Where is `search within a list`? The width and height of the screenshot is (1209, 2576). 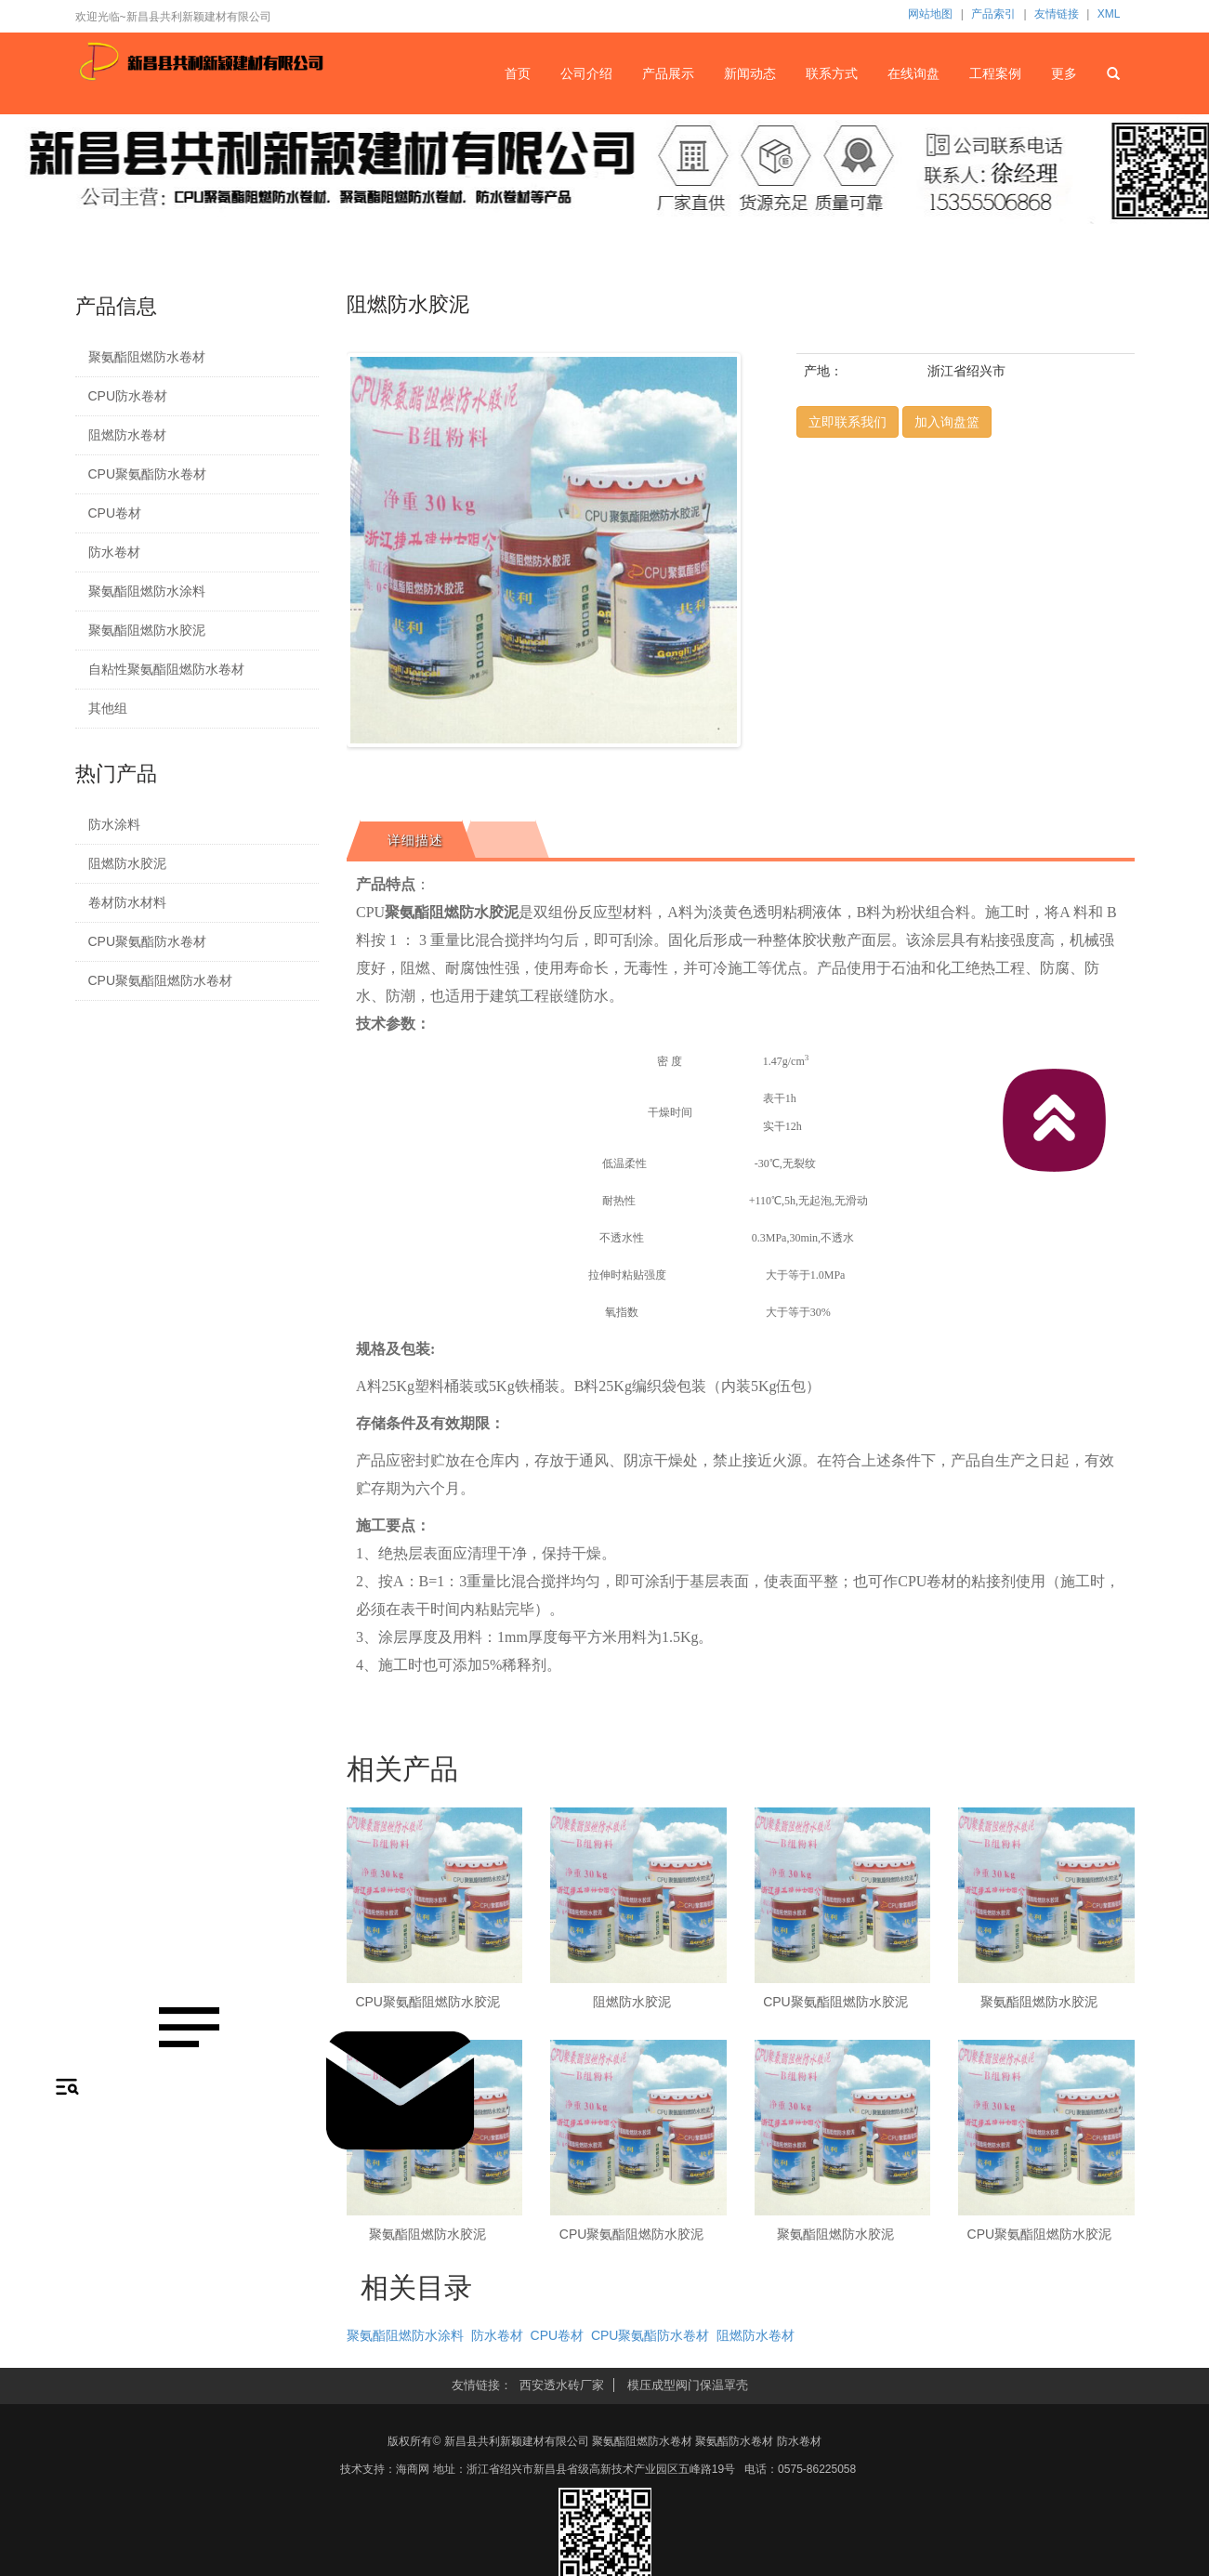
search within a list is located at coordinates (66, 2086).